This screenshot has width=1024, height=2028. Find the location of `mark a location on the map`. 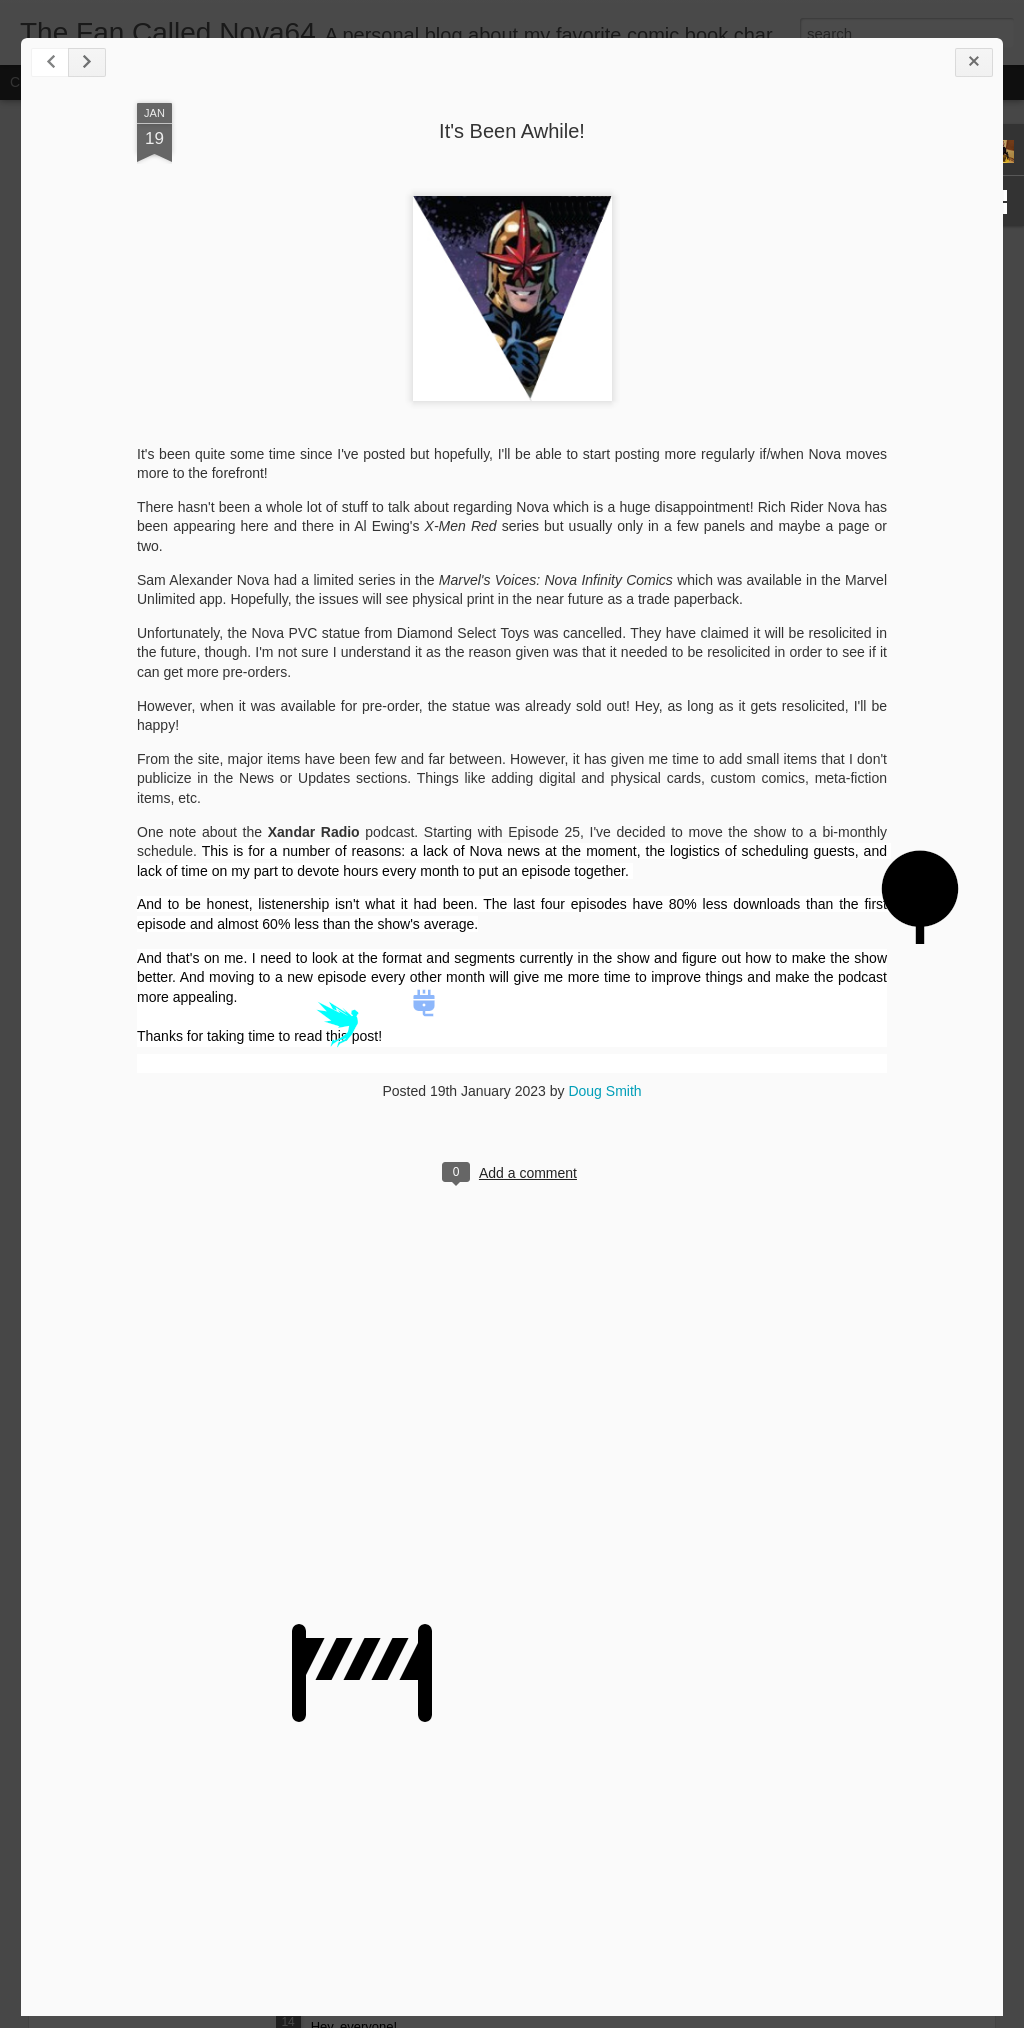

mark a location on the map is located at coordinates (920, 893).